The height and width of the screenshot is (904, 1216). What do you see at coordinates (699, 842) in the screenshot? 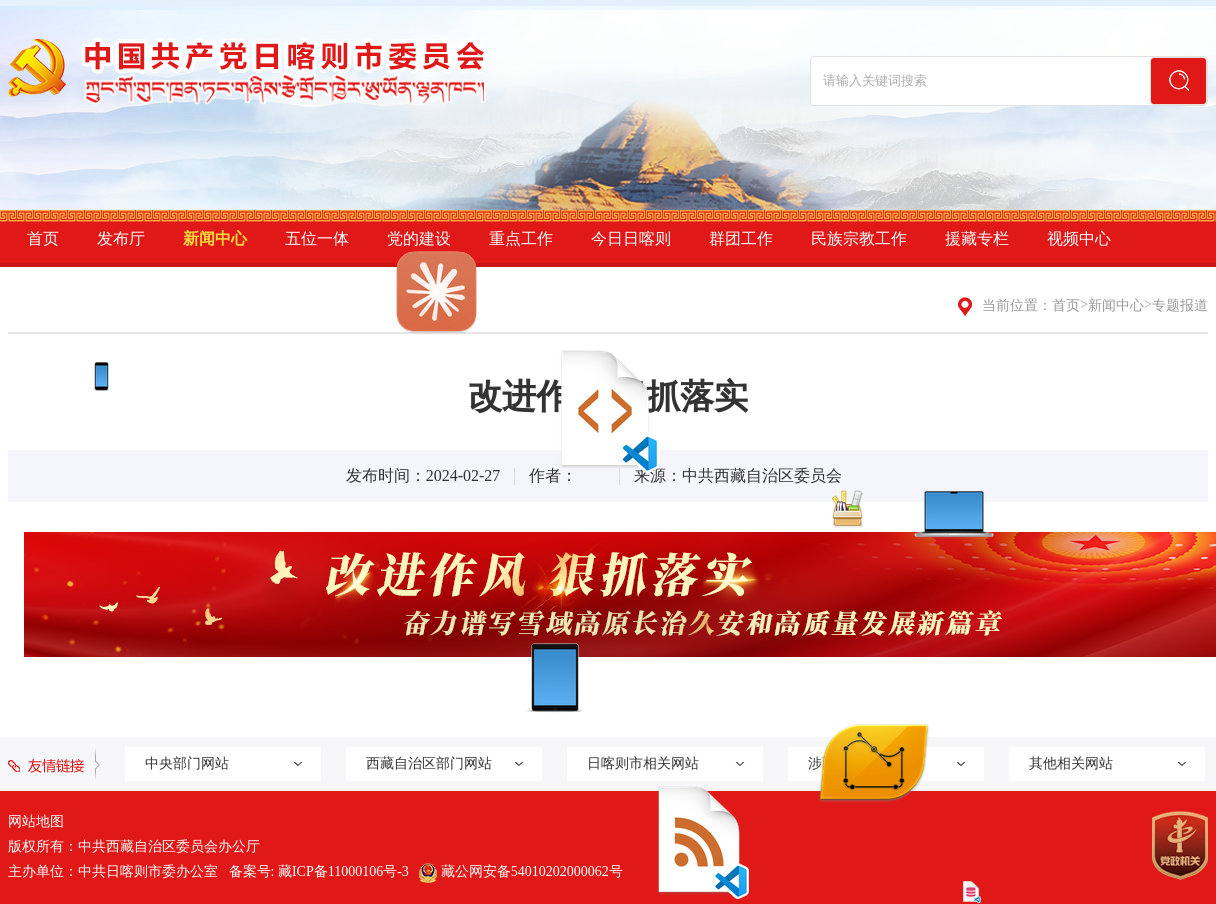
I see `open or edit an xml file in visual studio code` at bounding box center [699, 842].